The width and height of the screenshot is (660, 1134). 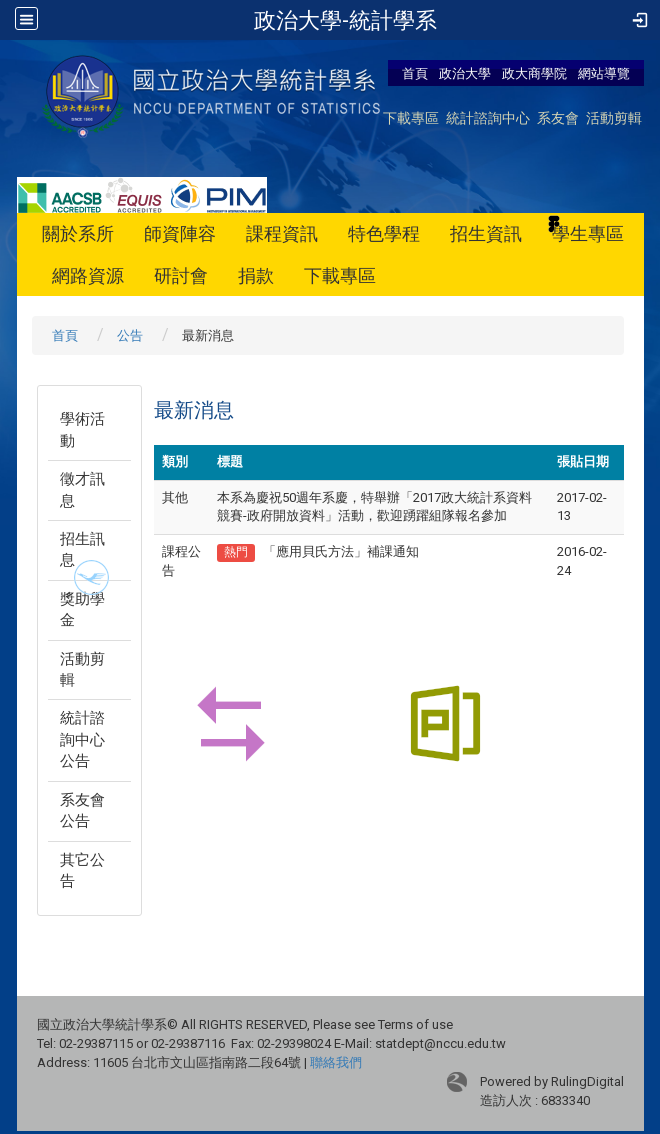 What do you see at coordinates (91, 577) in the screenshot?
I see `access Lufthansa airline services` at bounding box center [91, 577].